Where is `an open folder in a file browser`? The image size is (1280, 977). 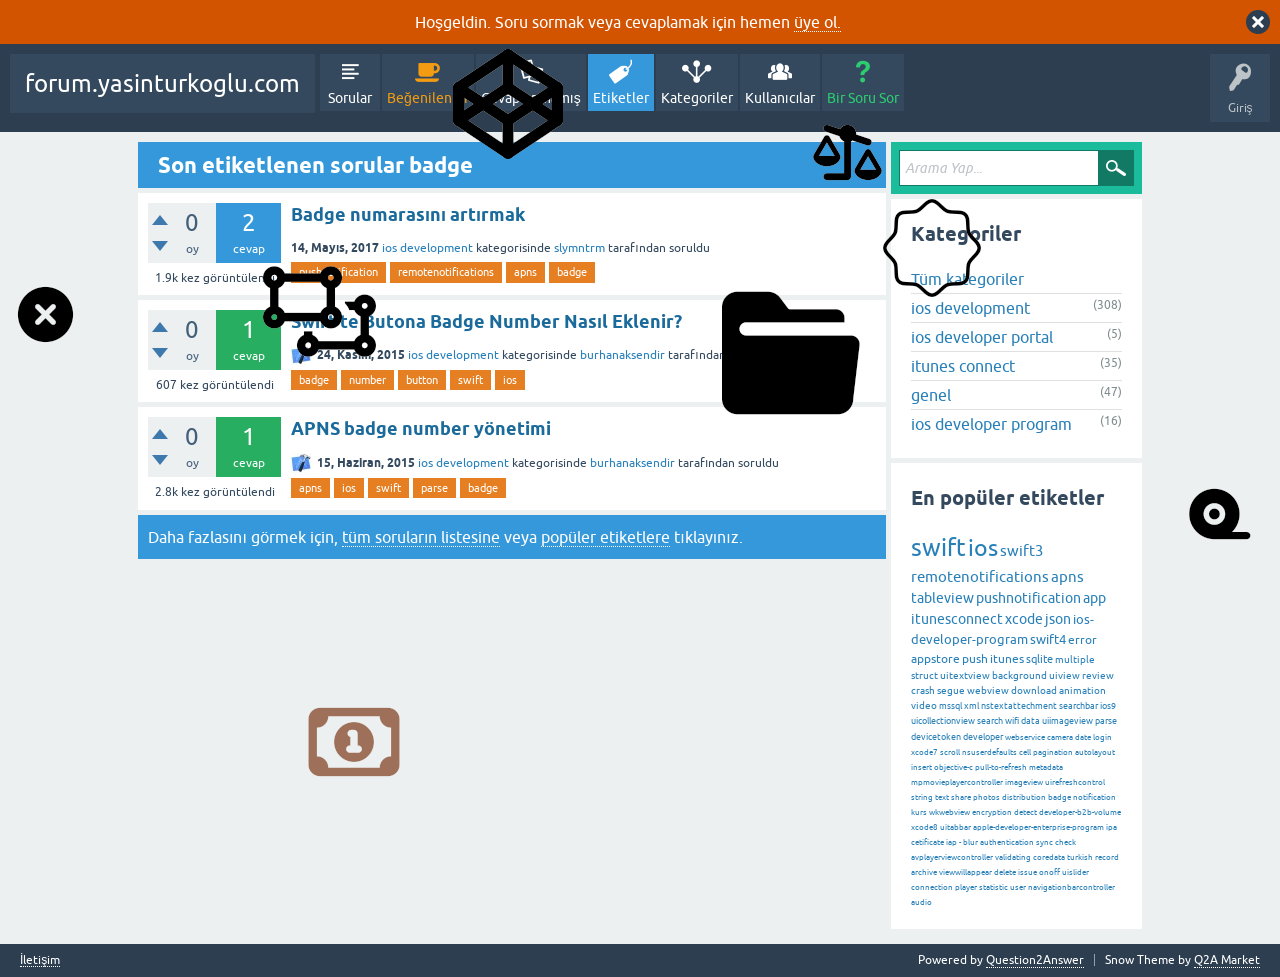
an open folder in a file browser is located at coordinates (792, 353).